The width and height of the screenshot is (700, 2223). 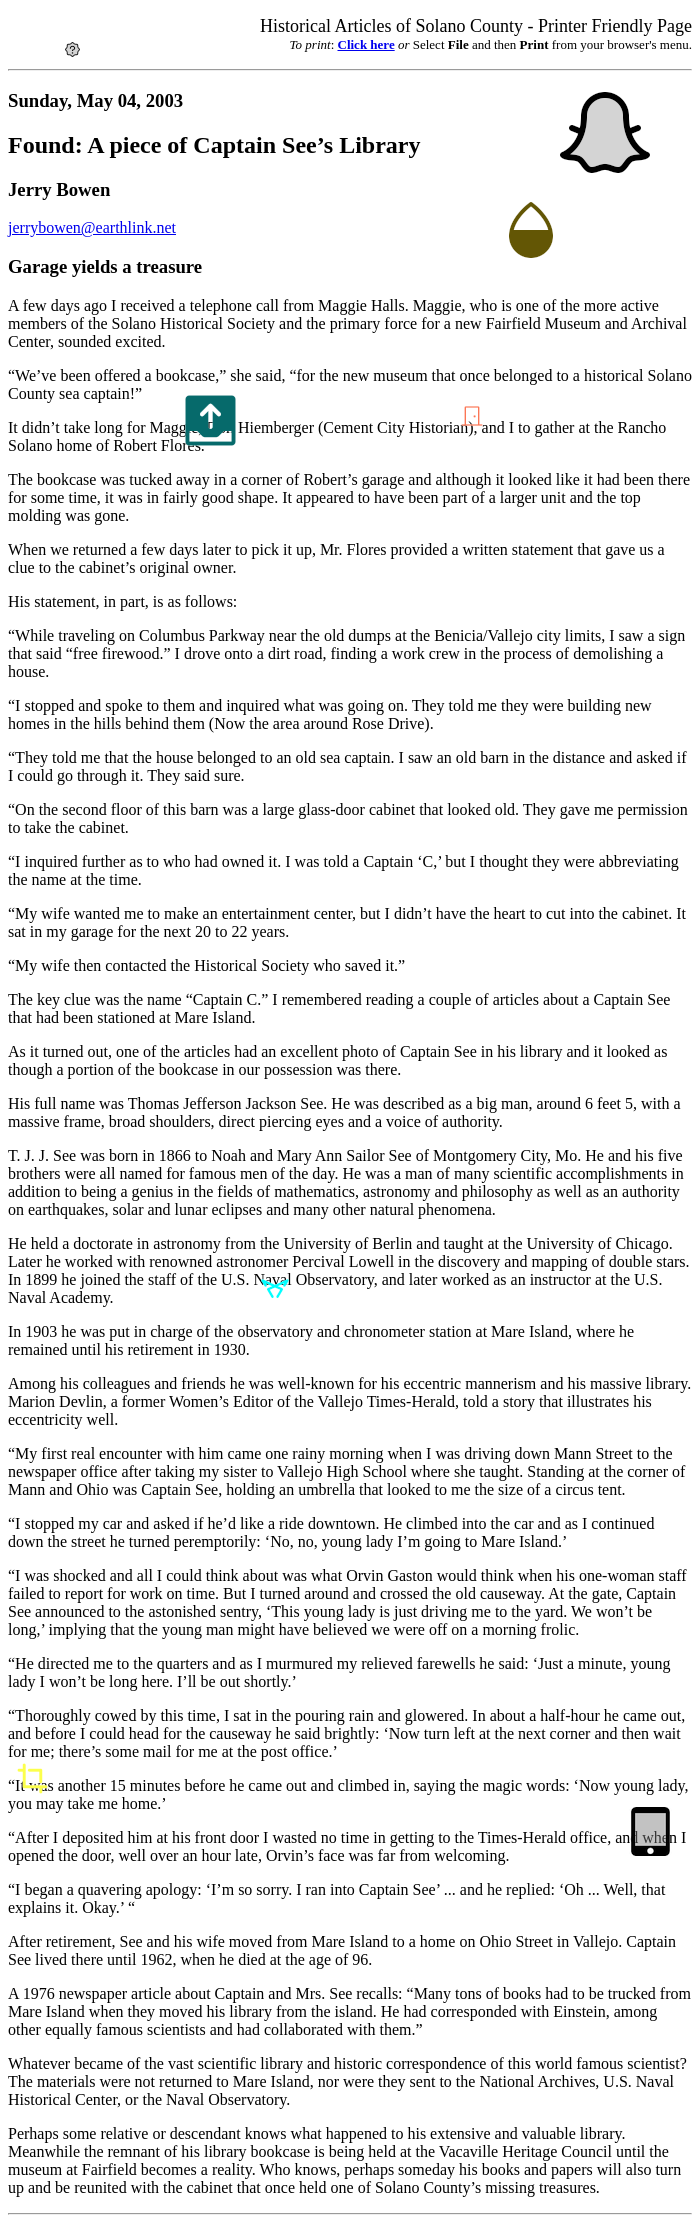 What do you see at coordinates (605, 134) in the screenshot?
I see `open snapchat app` at bounding box center [605, 134].